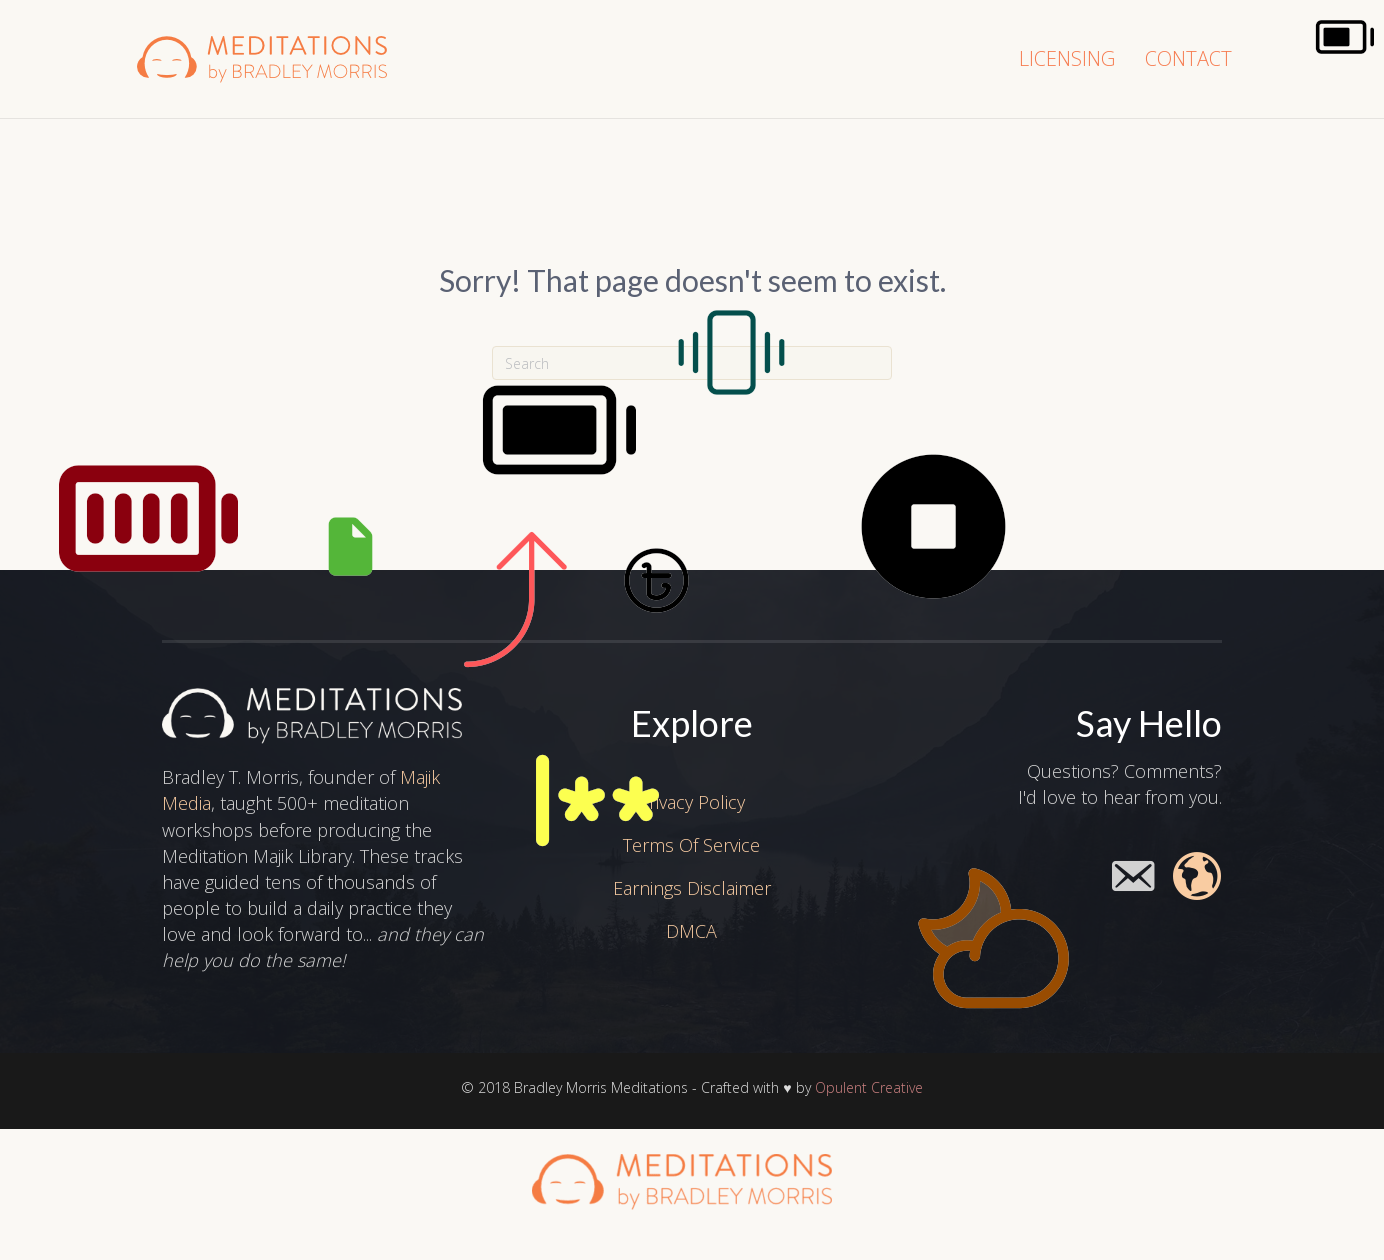  Describe the element at coordinates (350, 546) in the screenshot. I see `view or open a file` at that location.